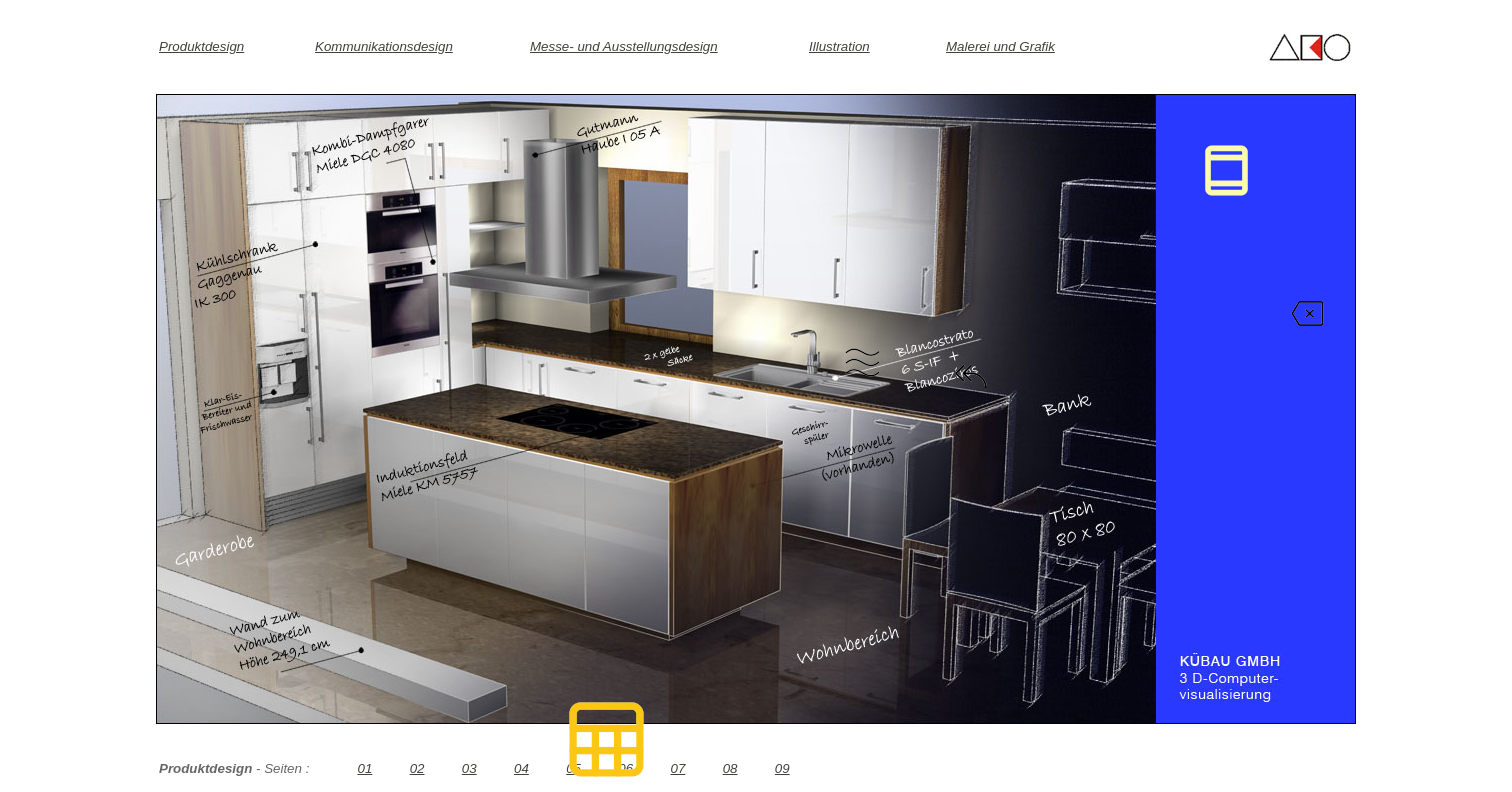 This screenshot has width=1512, height=792. Describe the element at coordinates (1308, 313) in the screenshot. I see `delete the last character entered` at that location.